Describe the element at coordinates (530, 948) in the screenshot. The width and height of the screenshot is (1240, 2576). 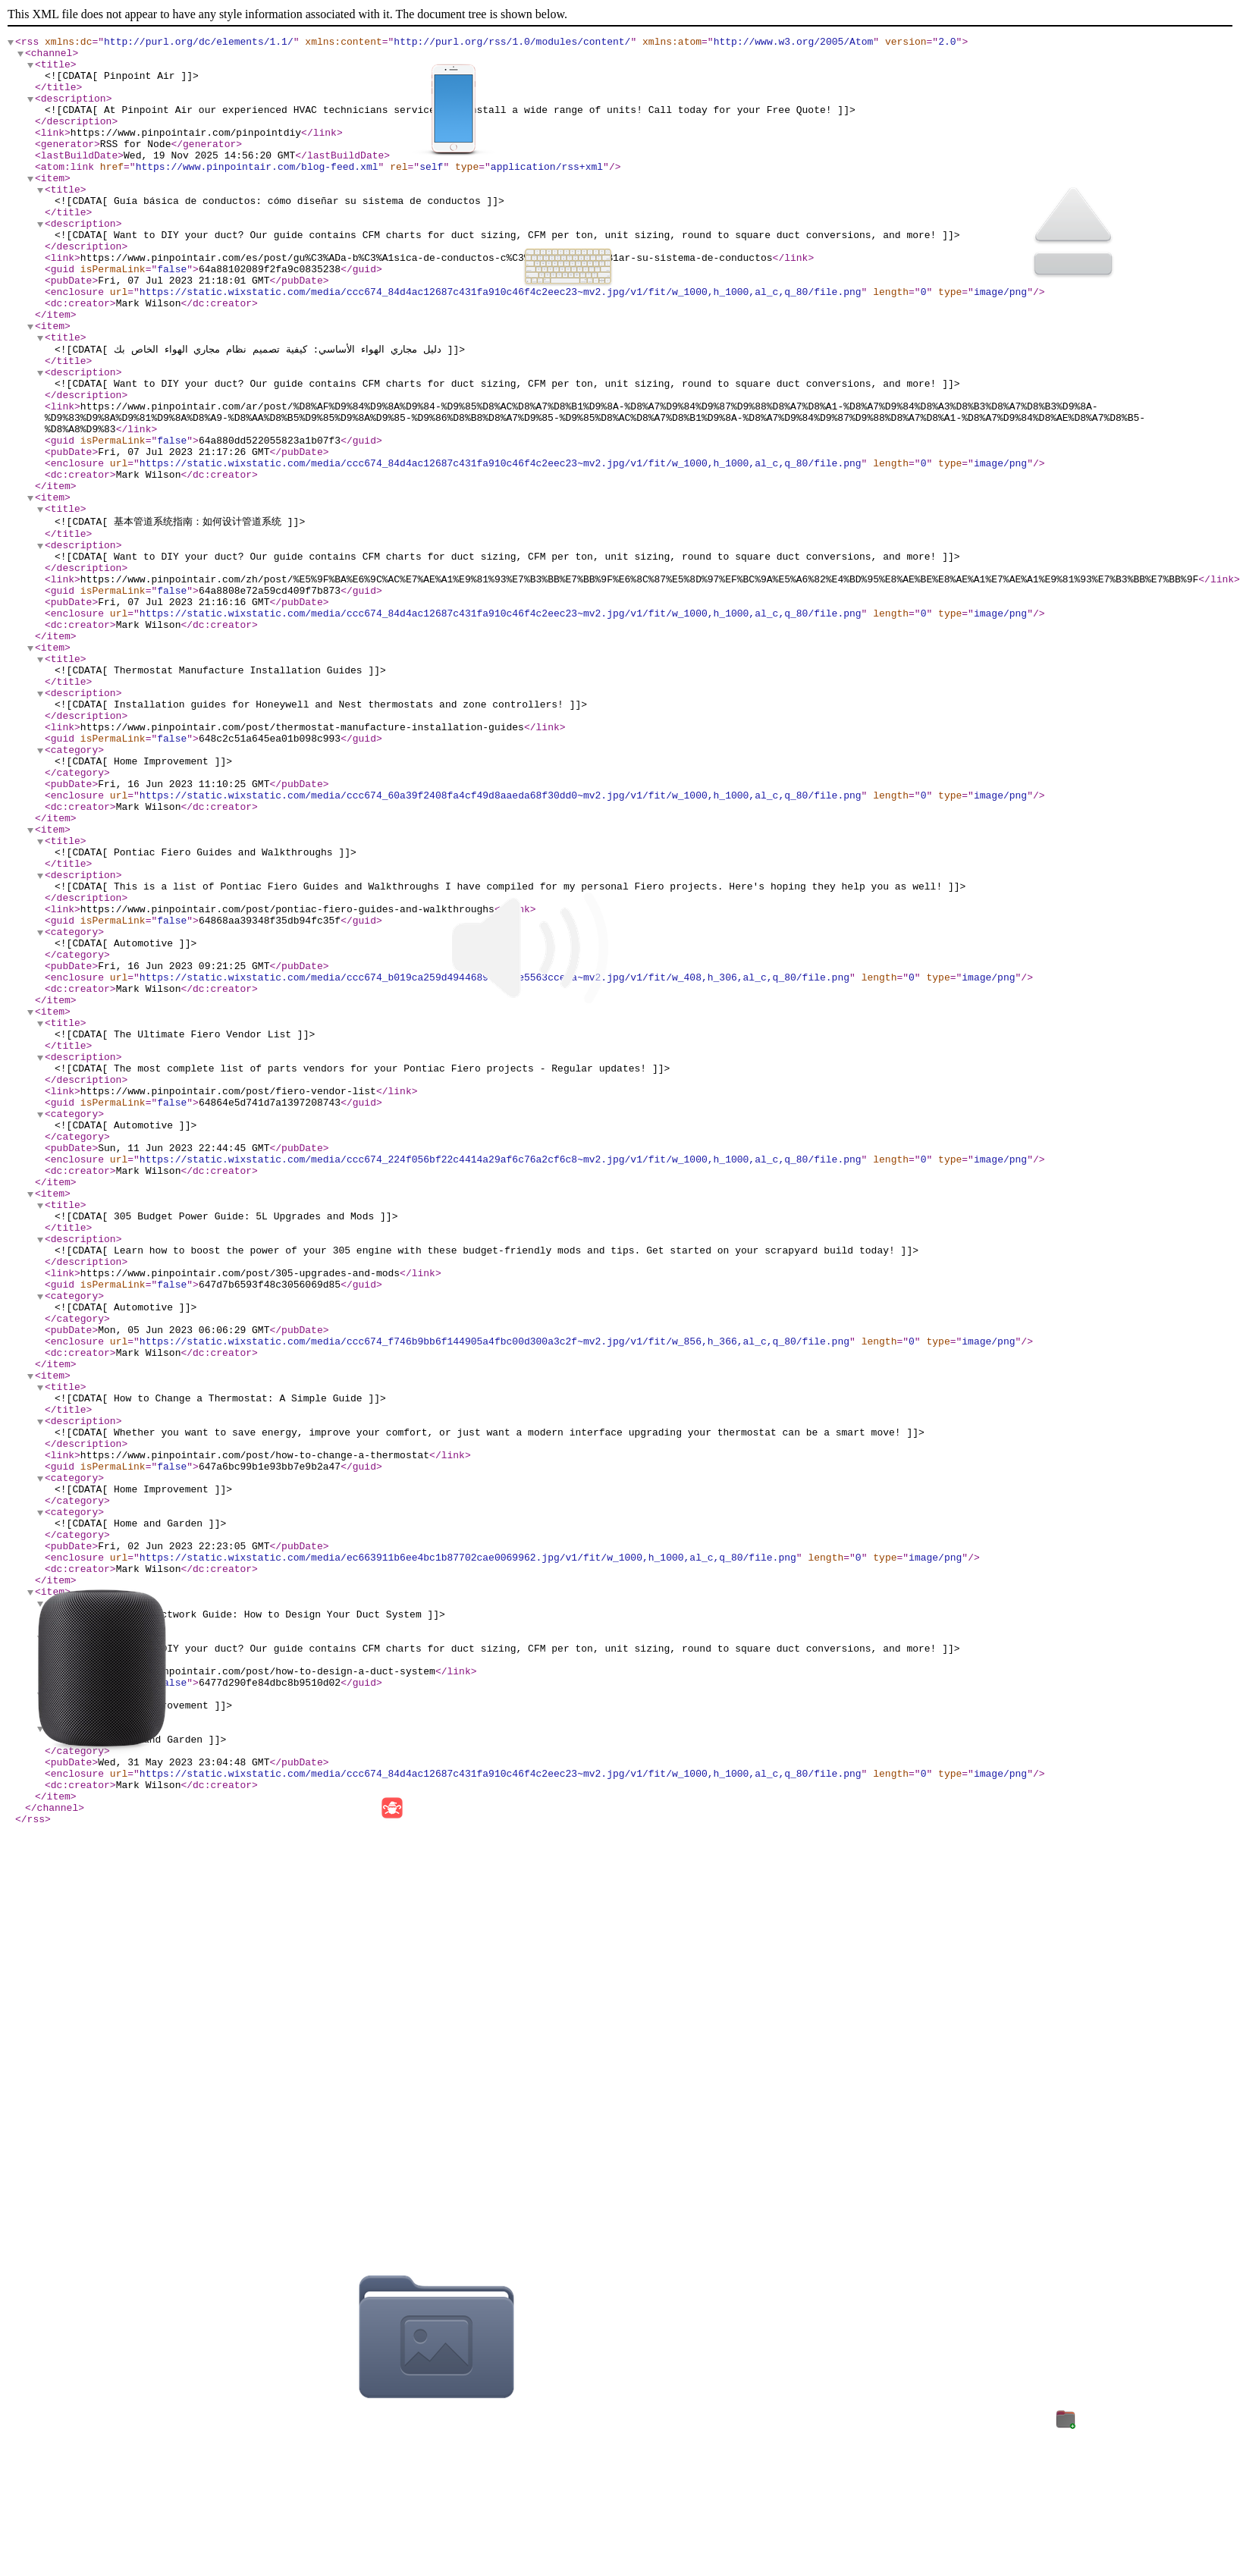
I see `adjust system volume level` at that location.